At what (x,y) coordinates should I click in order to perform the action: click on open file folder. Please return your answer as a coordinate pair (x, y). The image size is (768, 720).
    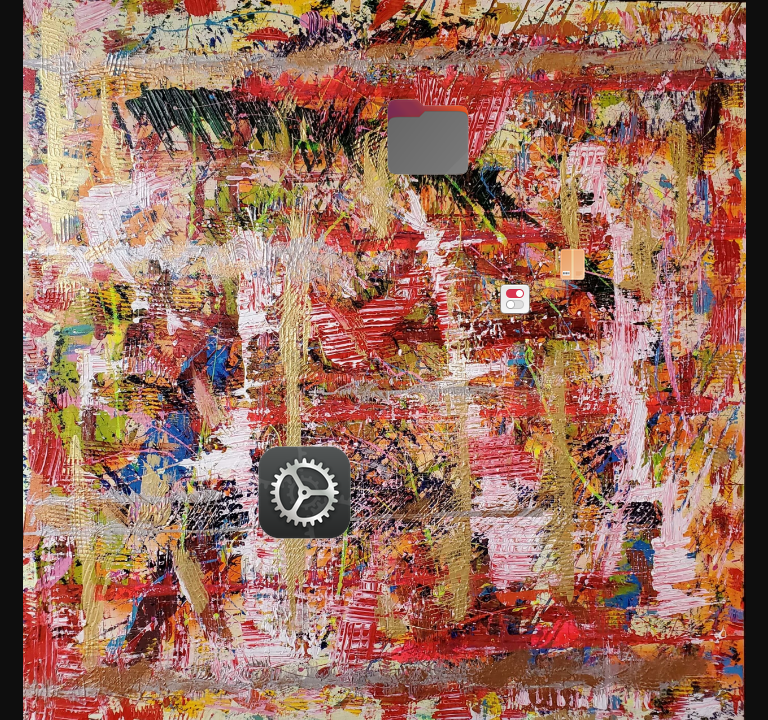
    Looking at the image, I should click on (428, 137).